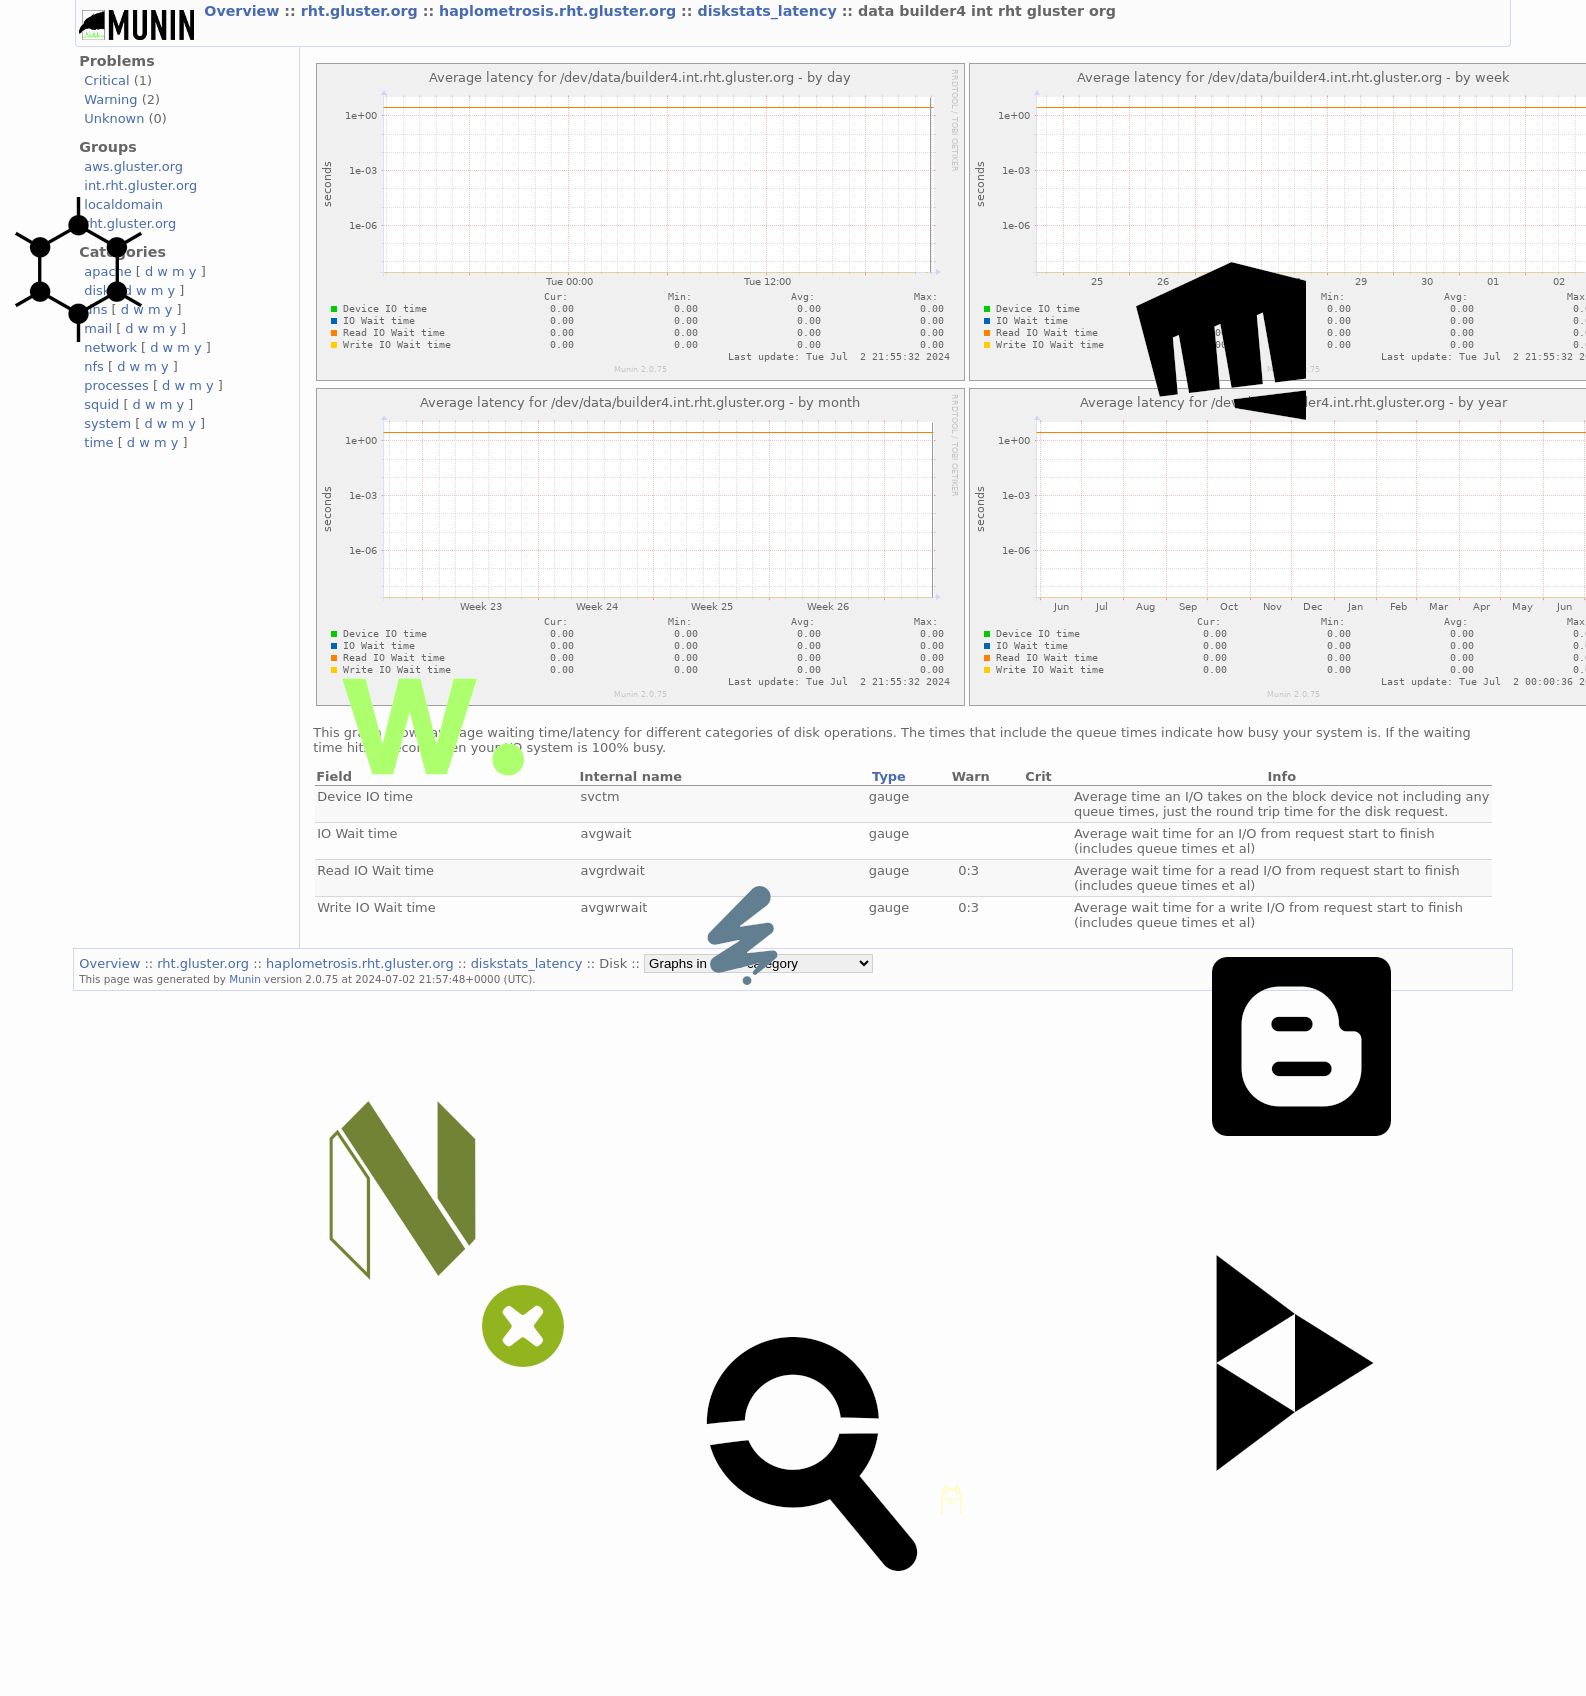 Image resolution: width=1586 pixels, height=1696 pixels. Describe the element at coordinates (742, 935) in the screenshot. I see `visit envato marketplace` at that location.